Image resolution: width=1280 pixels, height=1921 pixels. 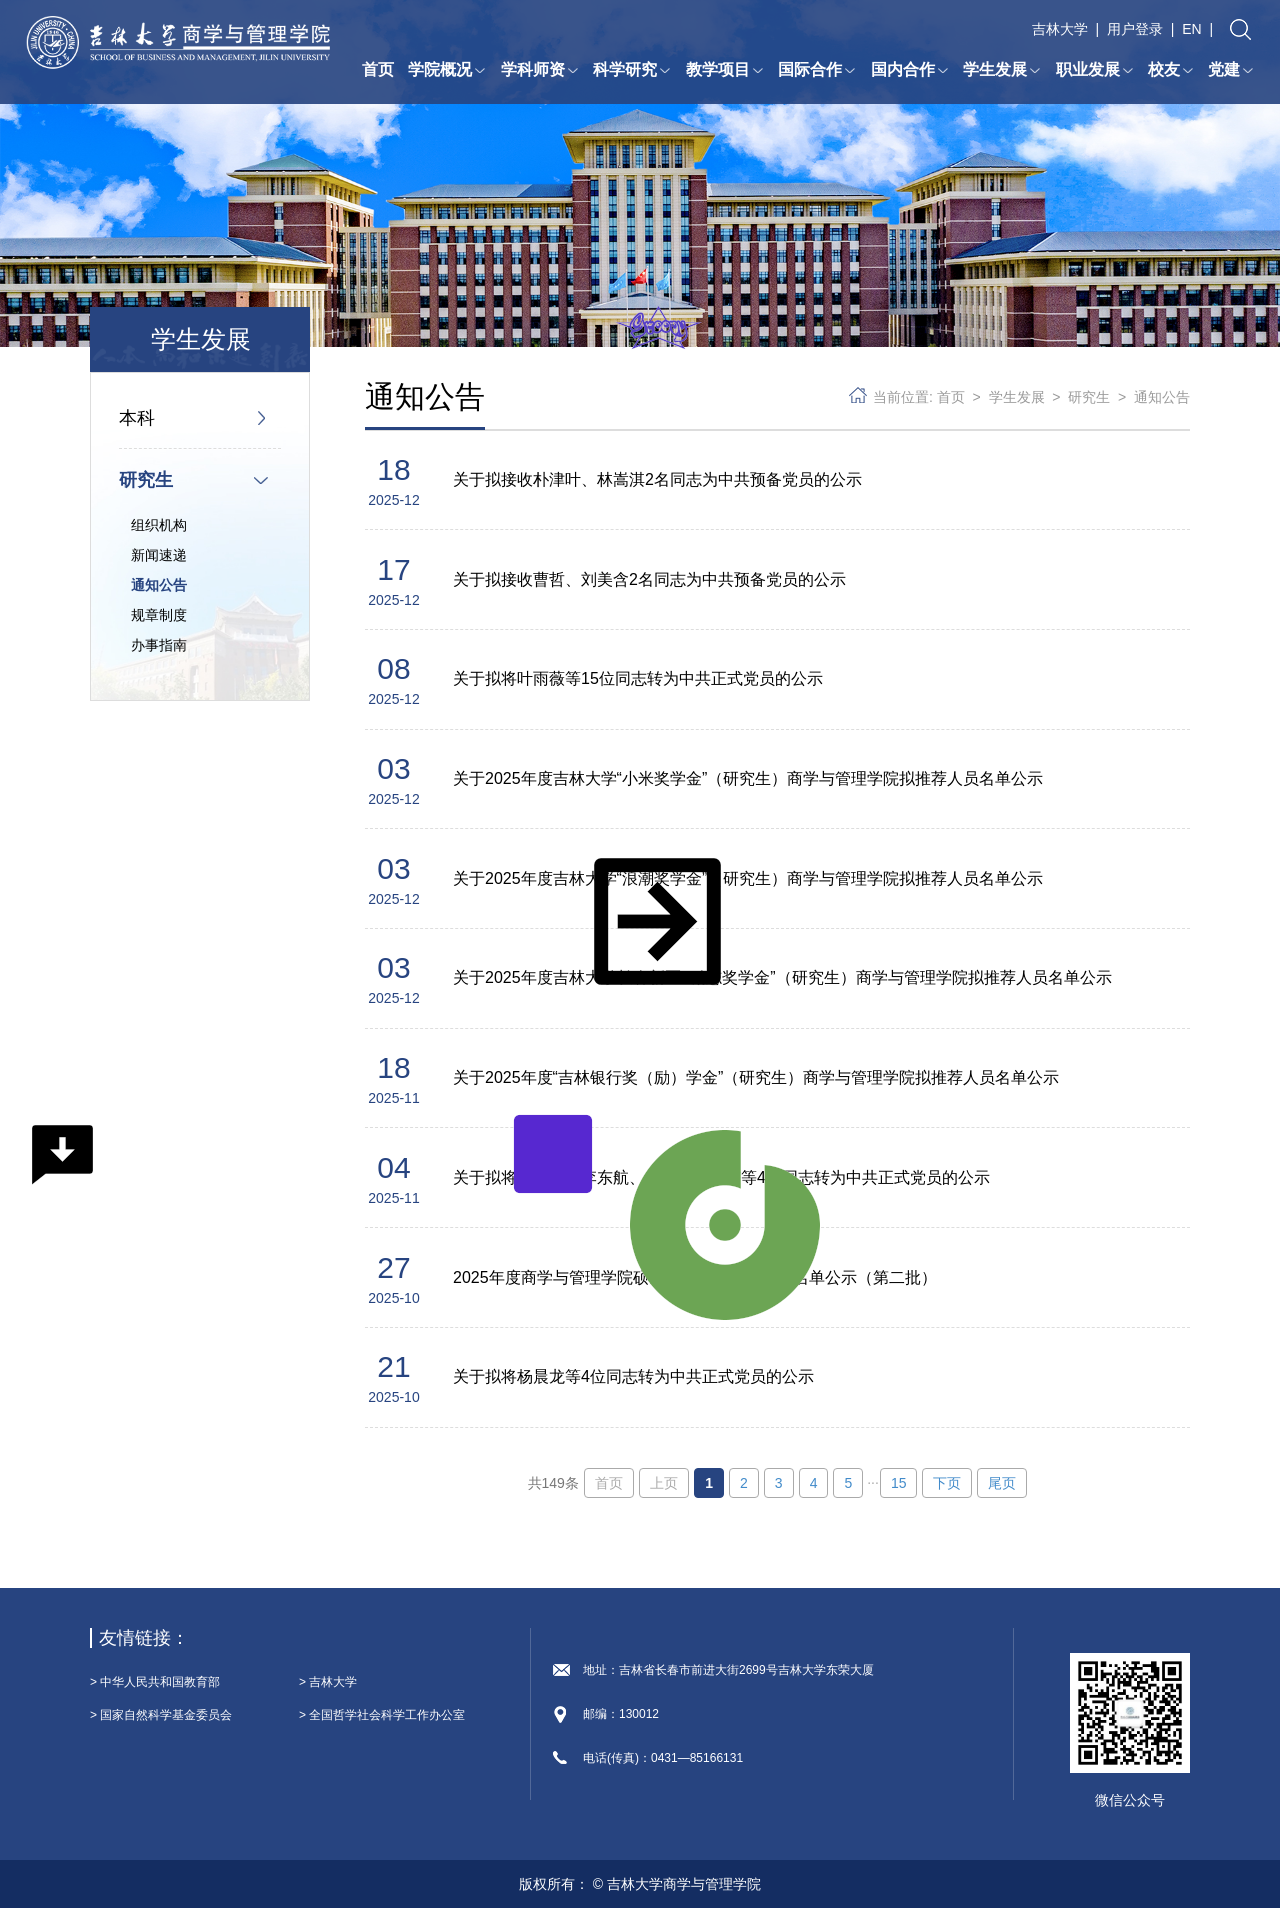 What do you see at coordinates (725, 1225) in the screenshot?
I see `open the Drooble music social network app` at bounding box center [725, 1225].